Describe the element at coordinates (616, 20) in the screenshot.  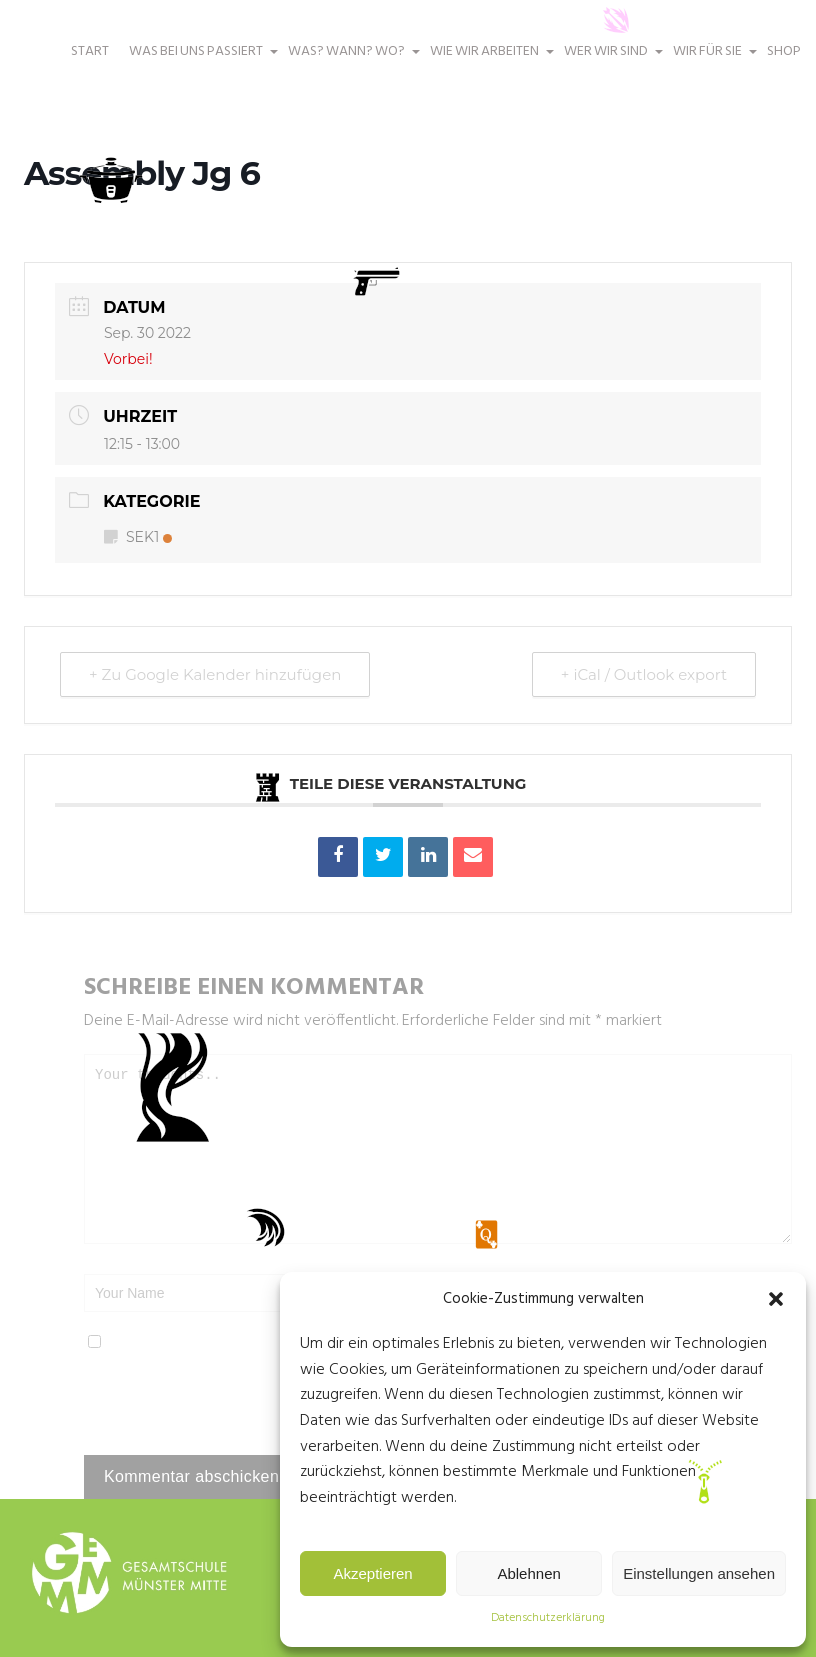
I see `indicates a swift or speed-enhanced attack ability` at that location.